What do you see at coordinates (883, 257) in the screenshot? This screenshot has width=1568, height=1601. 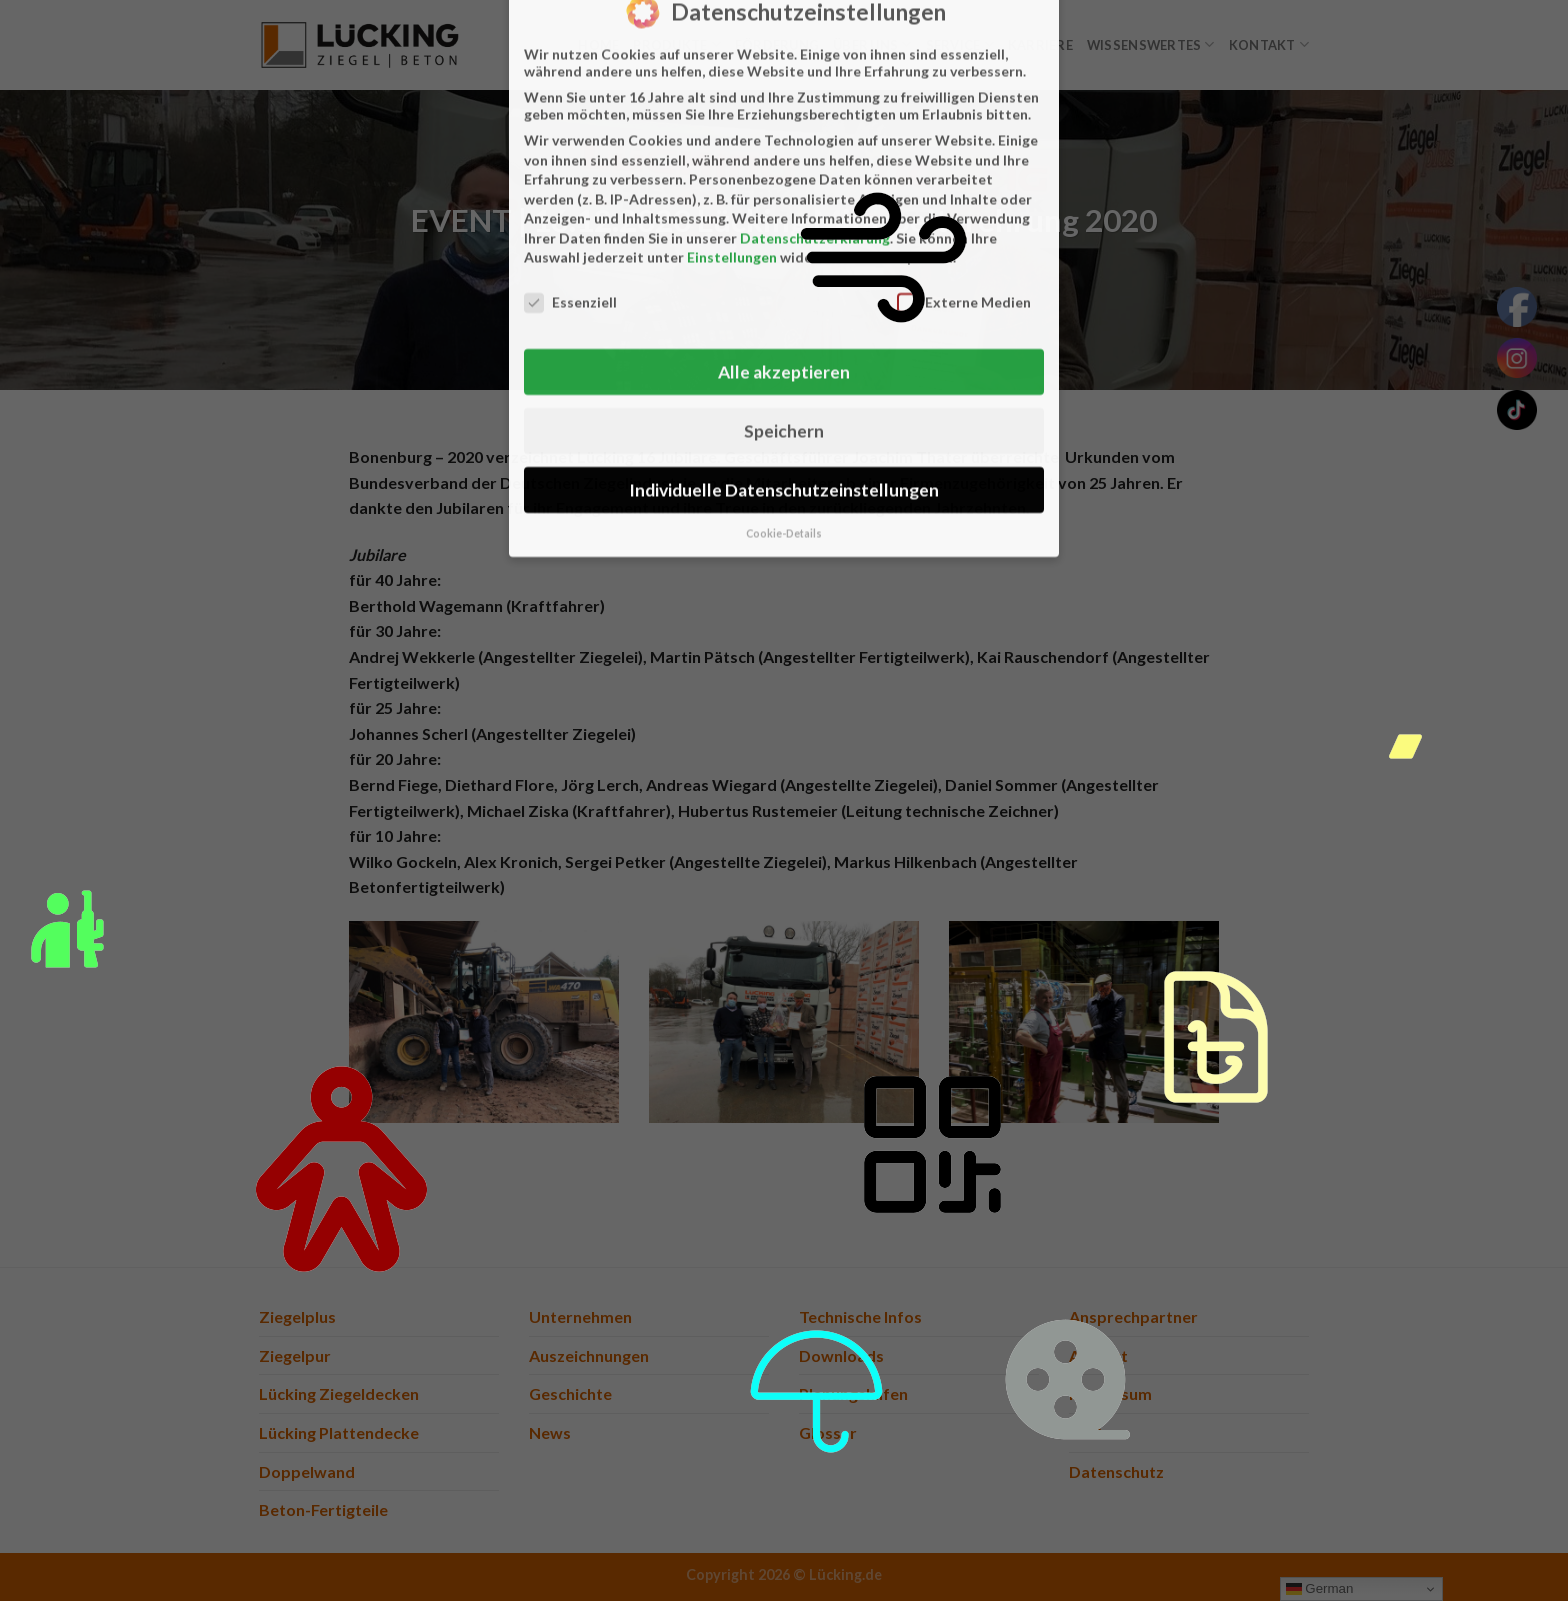 I see `indicates current wind conditions` at bounding box center [883, 257].